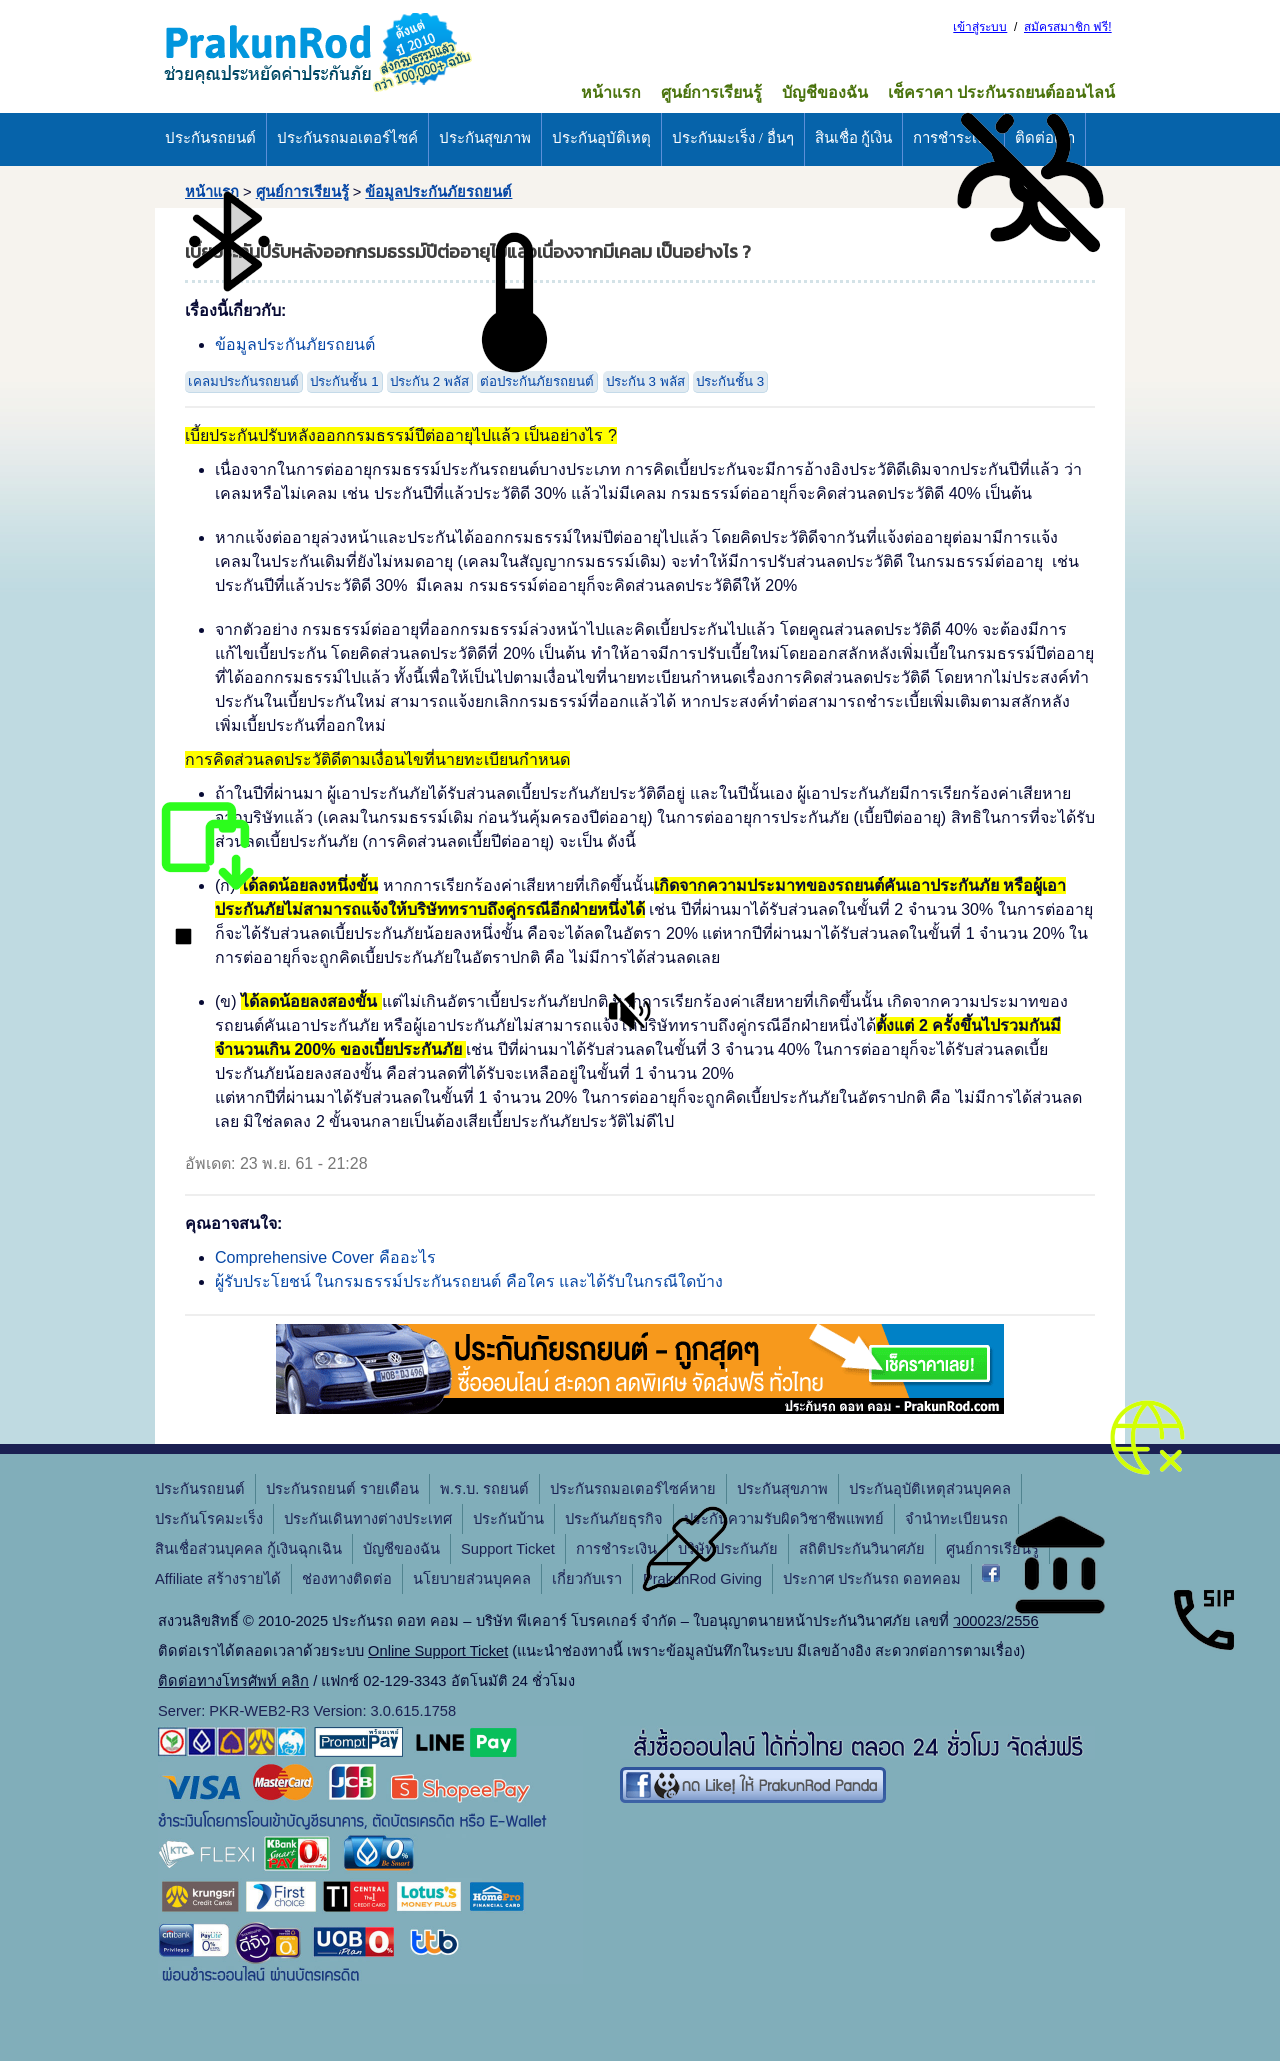 The image size is (1280, 2061). I want to click on mute audio or sound, so click(629, 1011).